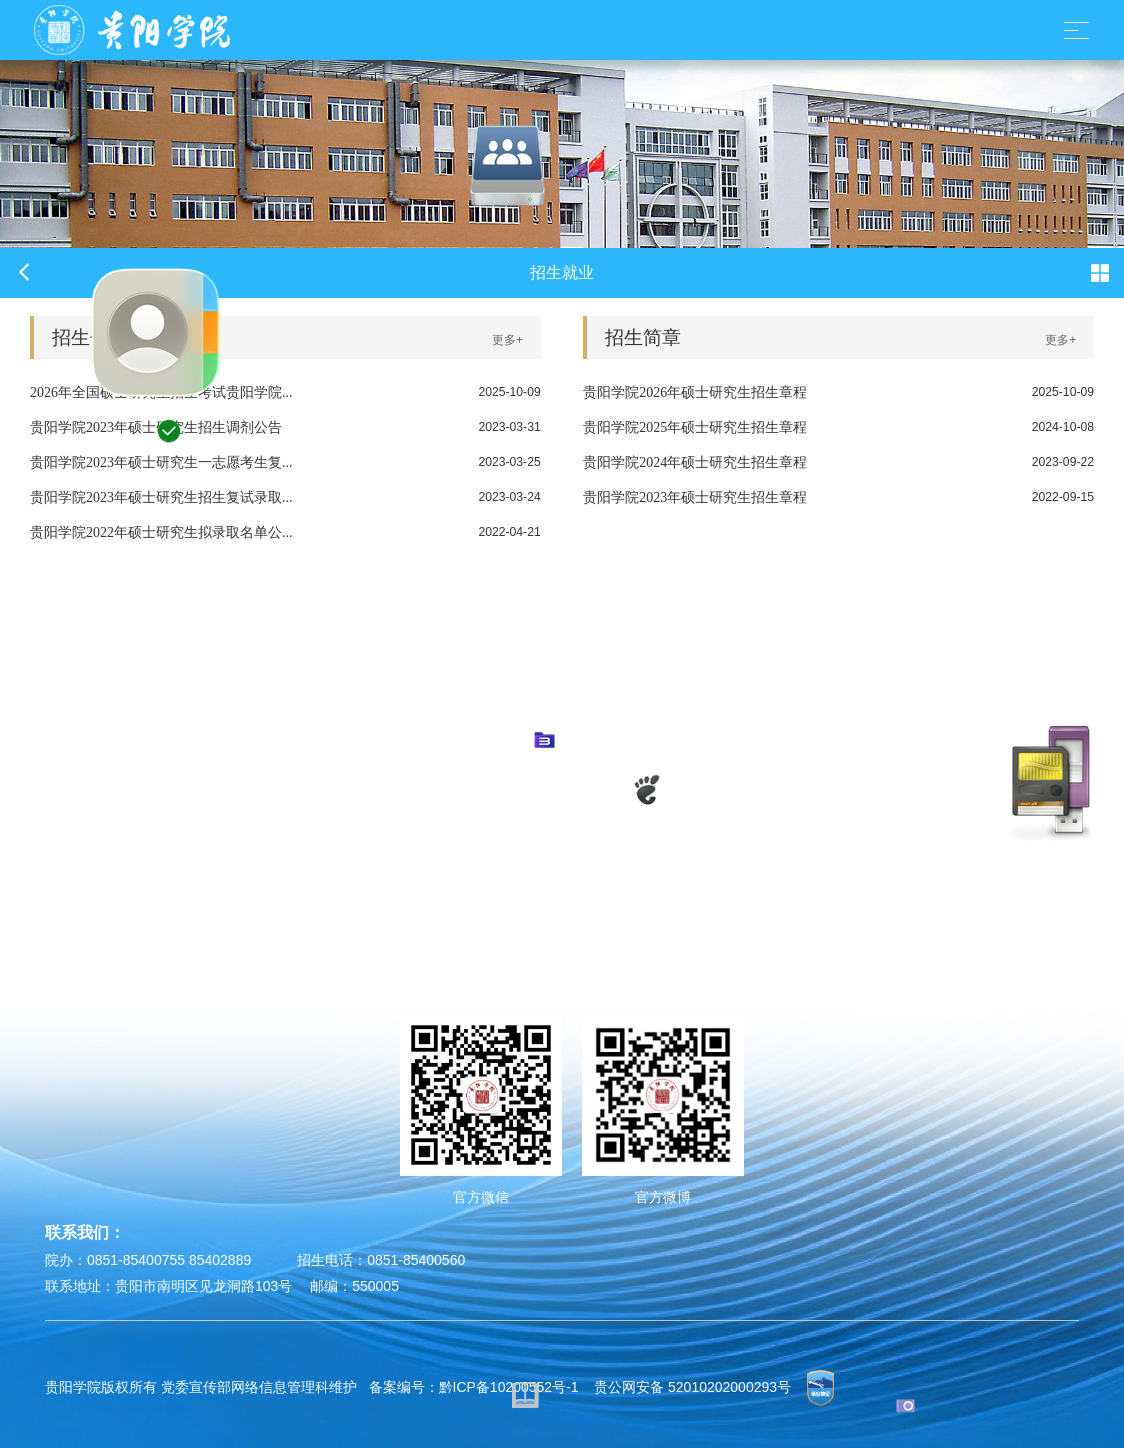 This screenshot has height=1448, width=1124. I want to click on open the dictionary application, so click(526, 1394).